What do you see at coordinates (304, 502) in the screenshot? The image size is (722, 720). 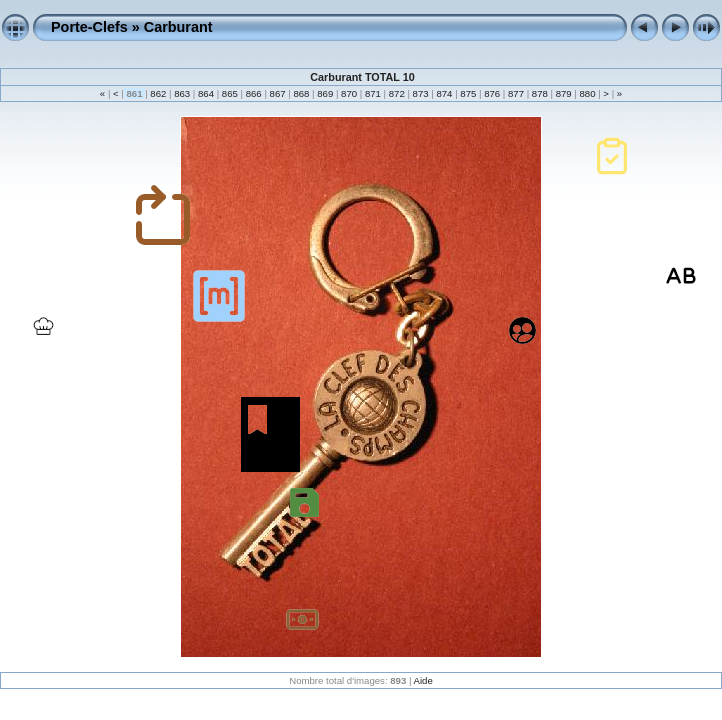 I see `save current file or document` at bounding box center [304, 502].